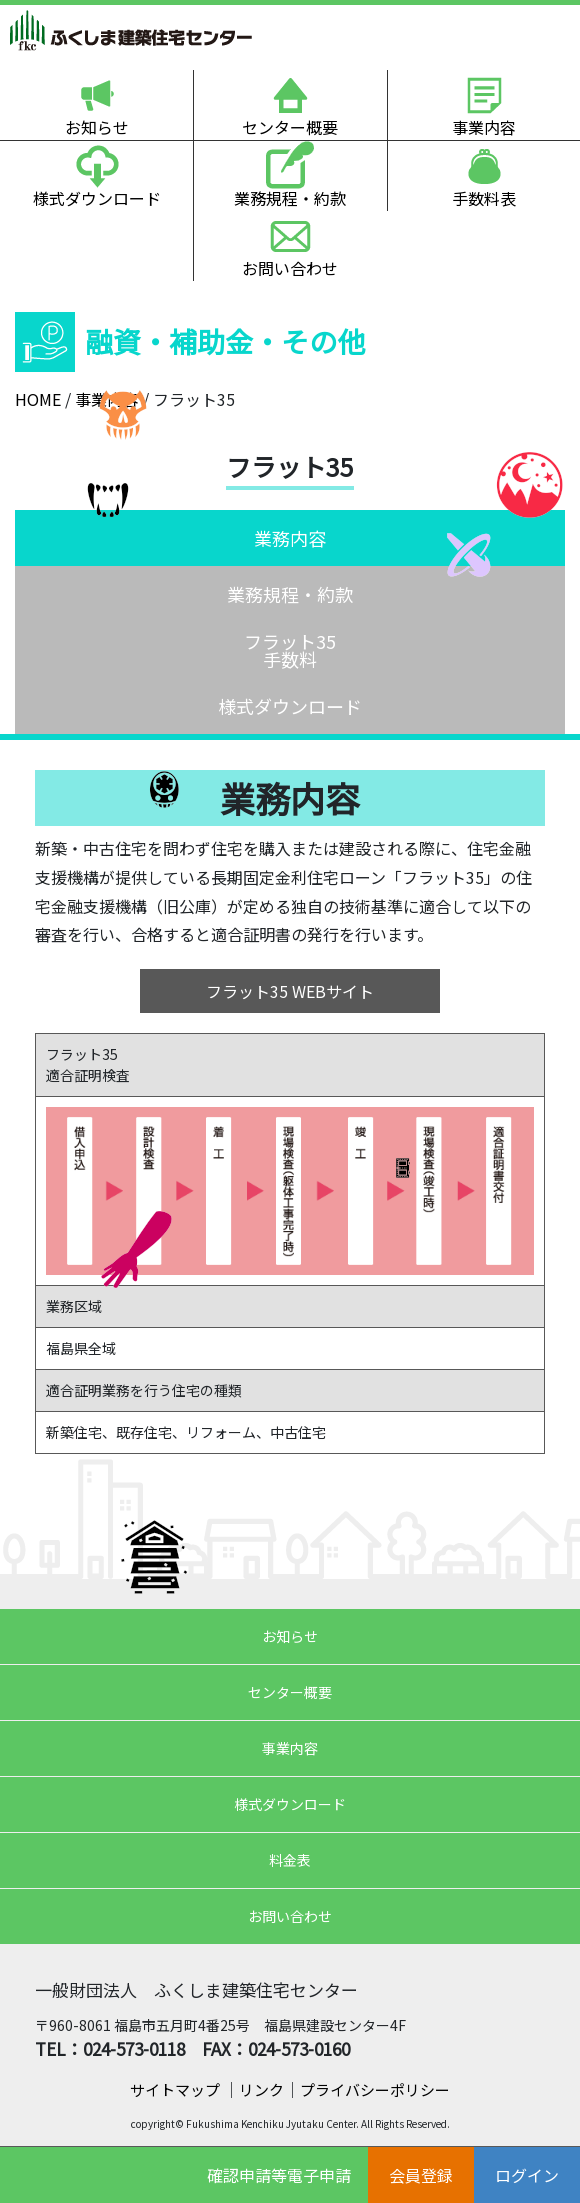 The height and width of the screenshot is (2203, 580). What do you see at coordinates (122, 413) in the screenshot?
I see `indicates a monster or enemy character` at bounding box center [122, 413].